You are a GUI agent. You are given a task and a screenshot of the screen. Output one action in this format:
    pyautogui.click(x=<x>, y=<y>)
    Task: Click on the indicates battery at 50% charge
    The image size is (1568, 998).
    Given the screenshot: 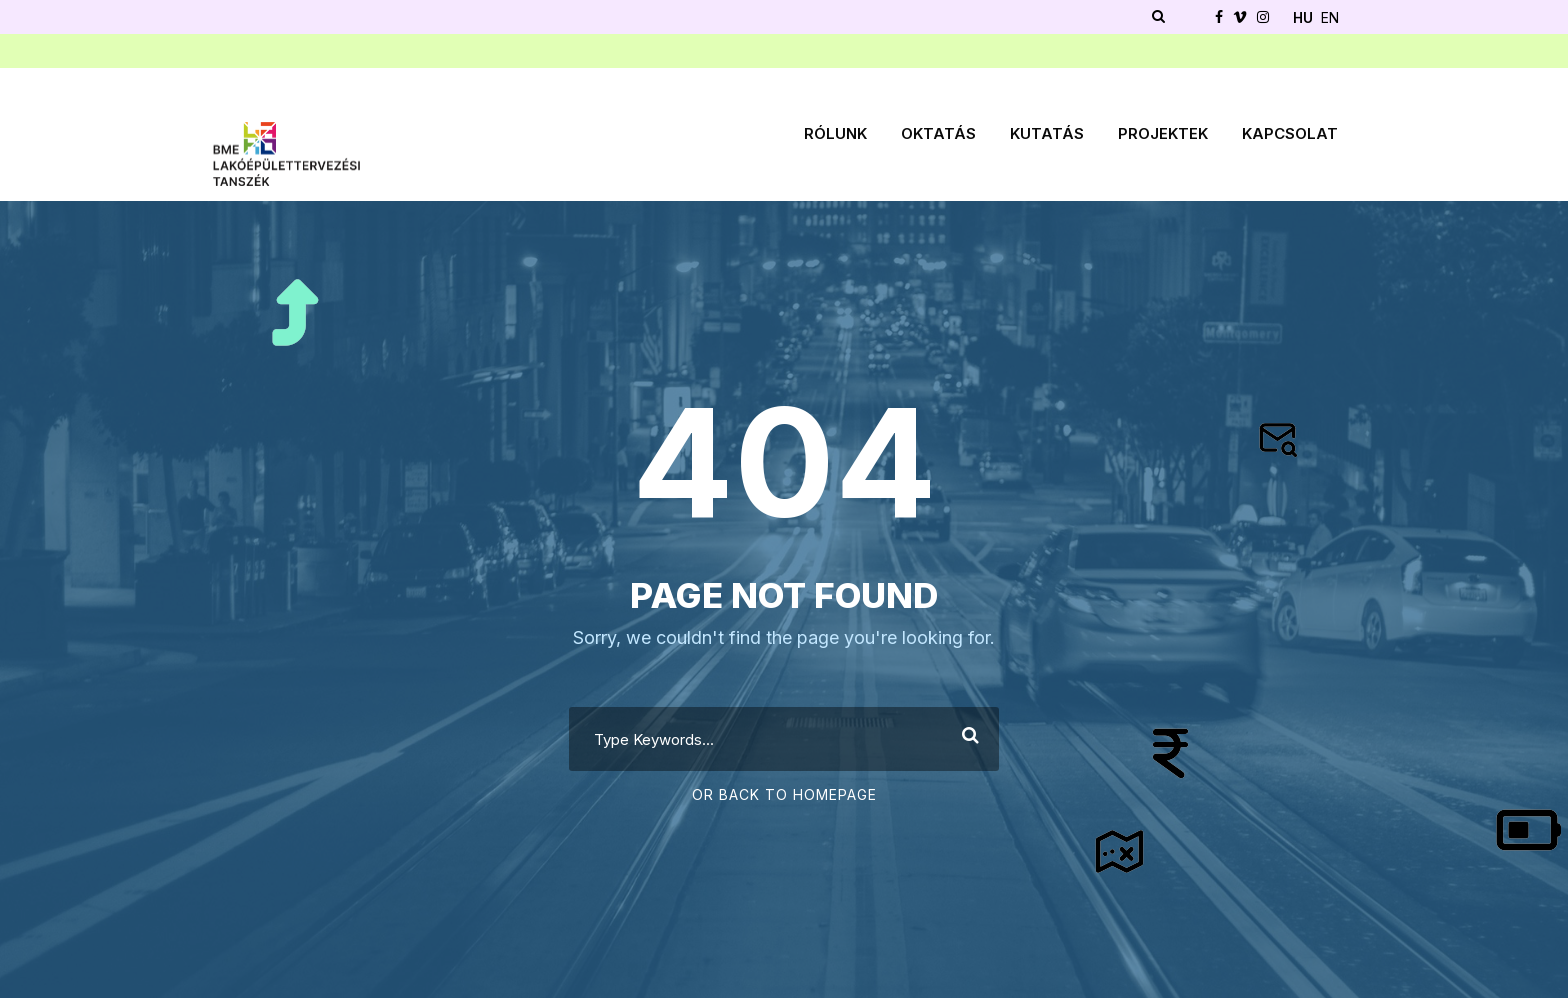 What is the action you would take?
    pyautogui.click(x=1527, y=830)
    